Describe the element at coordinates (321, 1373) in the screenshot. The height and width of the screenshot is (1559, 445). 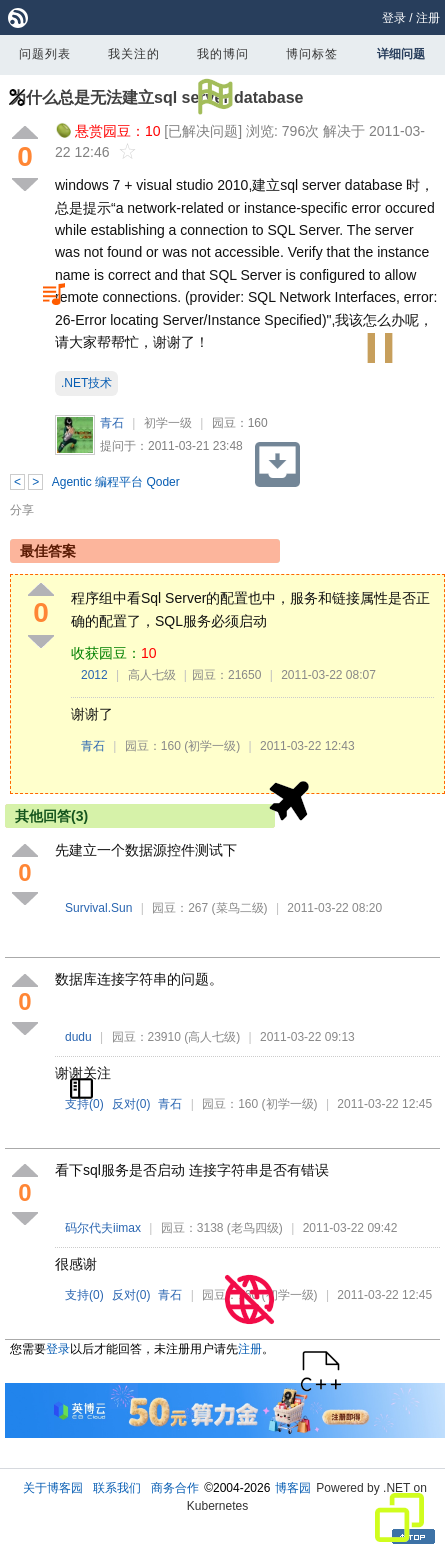
I see `open a C++ source file` at that location.